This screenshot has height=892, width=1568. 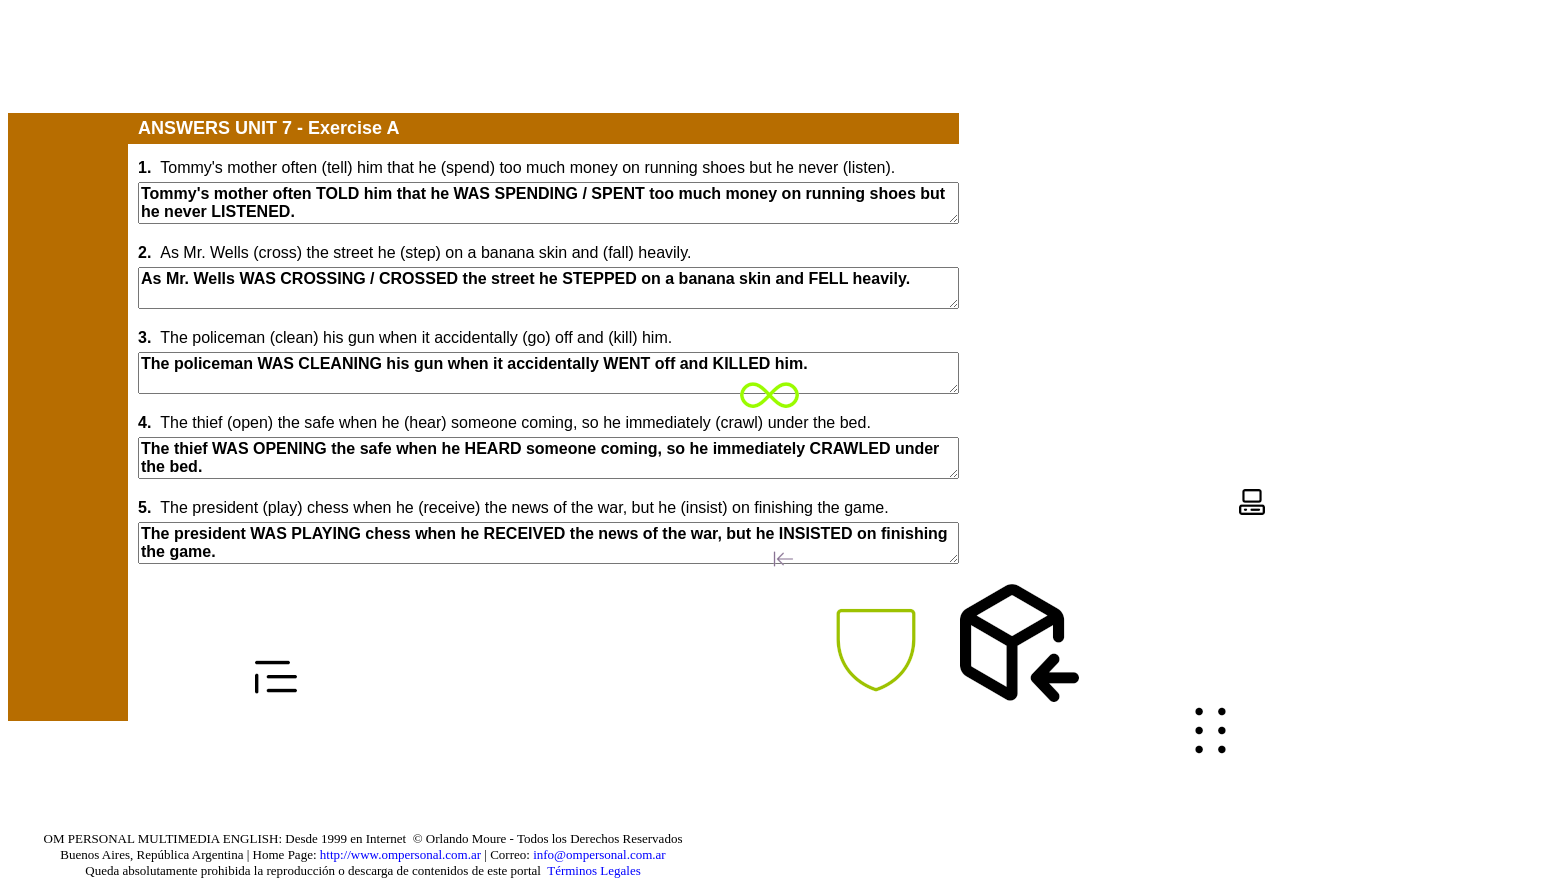 What do you see at coordinates (1252, 502) in the screenshot?
I see `launch a github codespace` at bounding box center [1252, 502].